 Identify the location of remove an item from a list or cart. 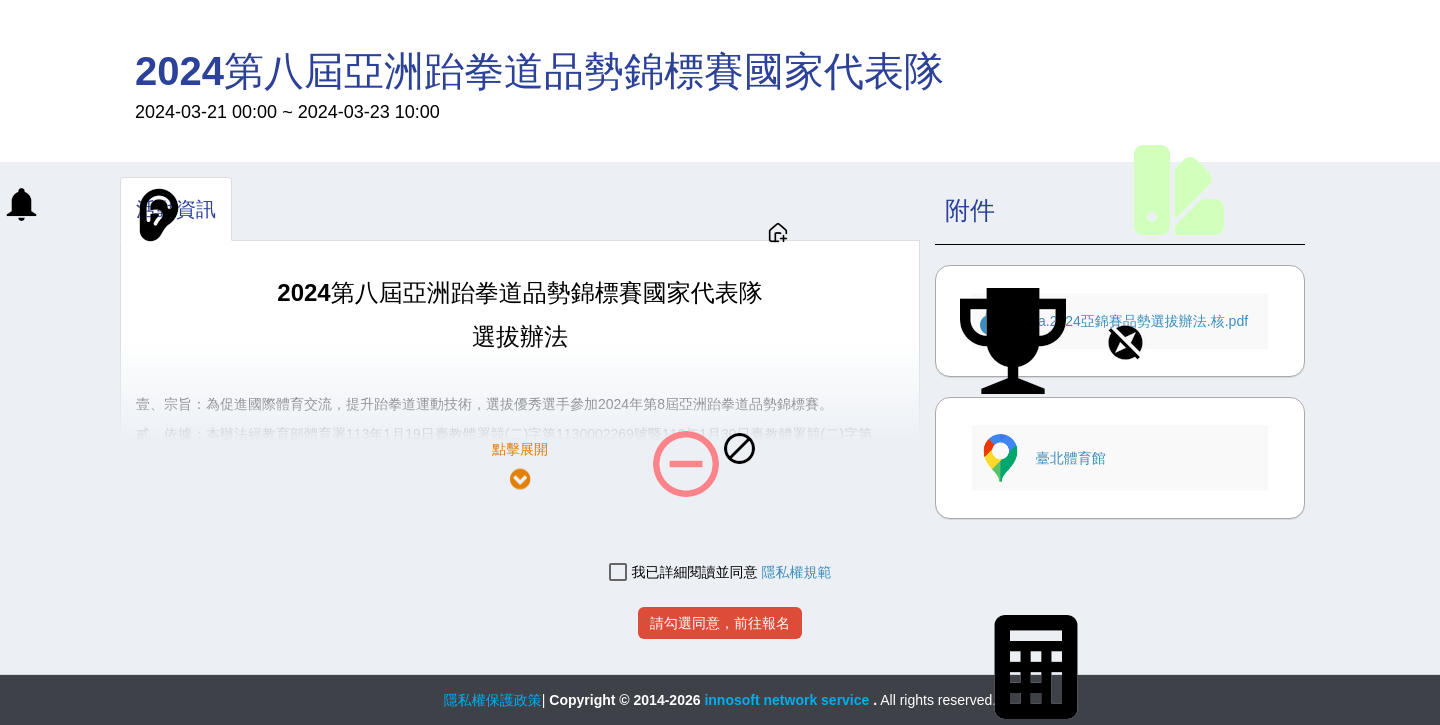
(686, 464).